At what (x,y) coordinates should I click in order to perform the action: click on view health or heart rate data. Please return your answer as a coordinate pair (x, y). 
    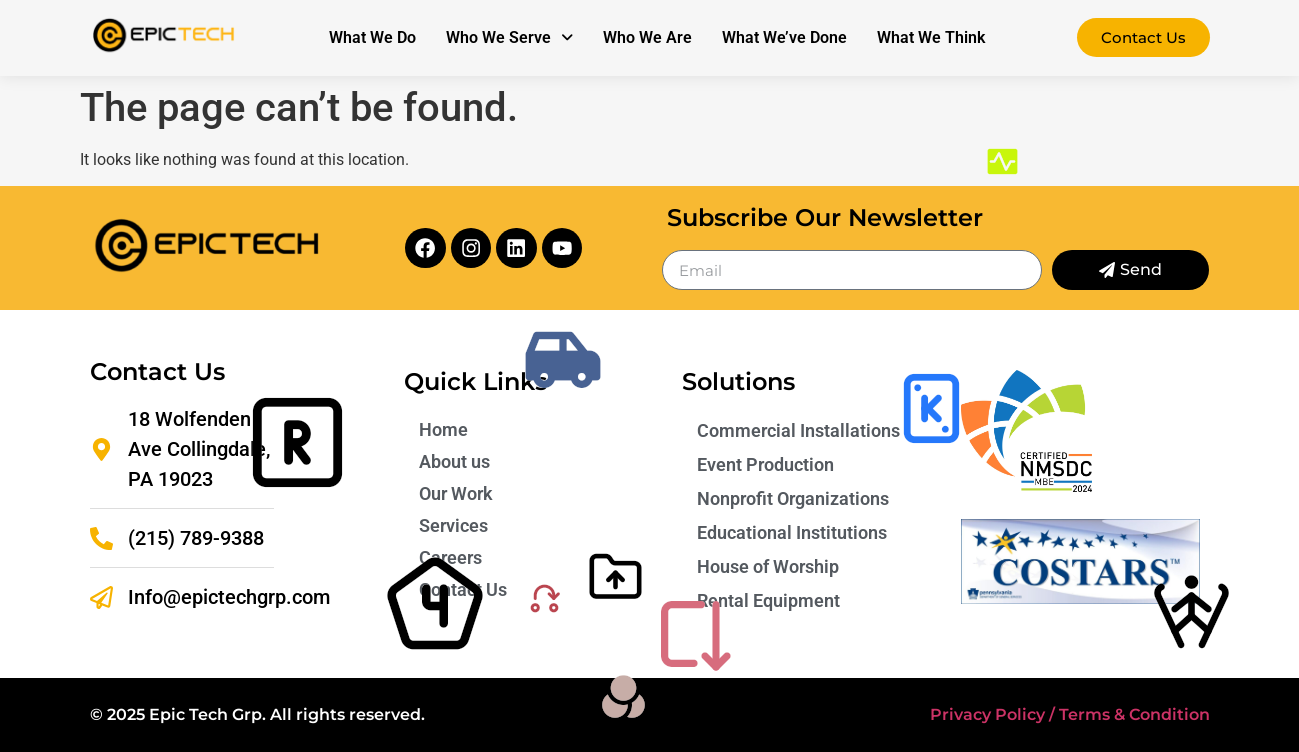
    Looking at the image, I should click on (1002, 161).